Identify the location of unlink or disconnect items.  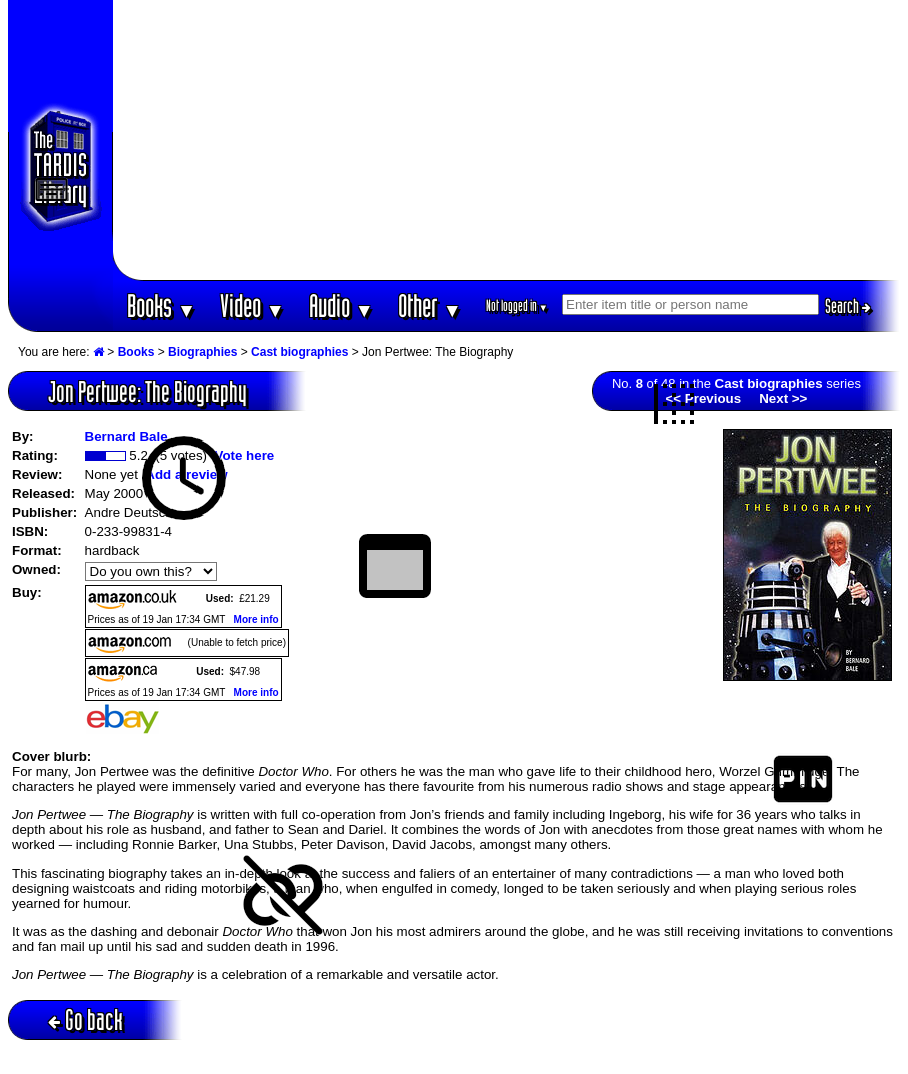
(283, 895).